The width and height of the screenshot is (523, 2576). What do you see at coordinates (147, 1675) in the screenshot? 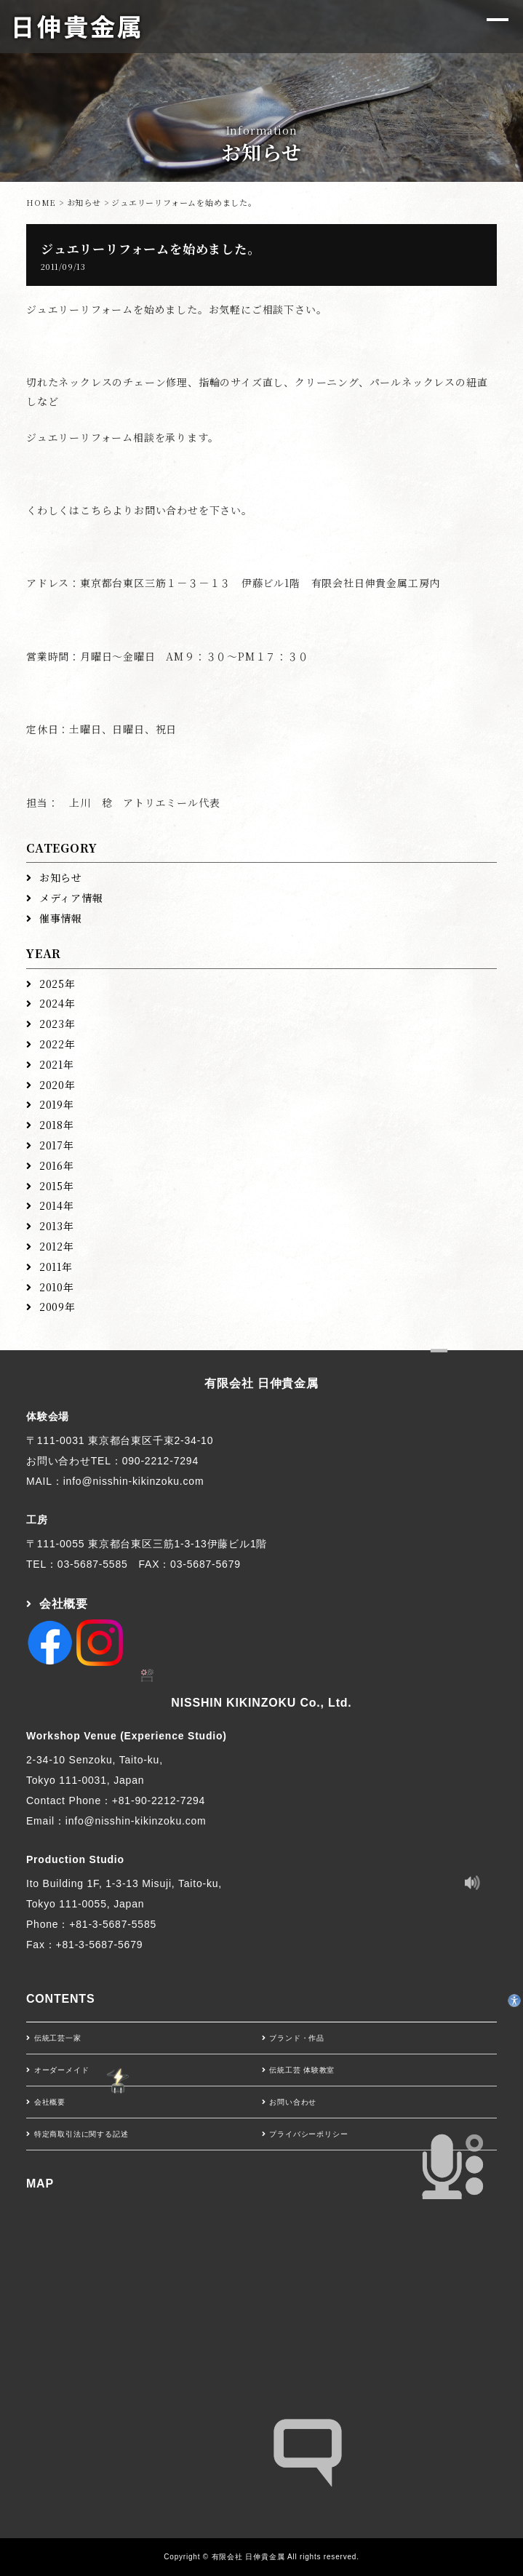
I see `access additional system preferences` at bounding box center [147, 1675].